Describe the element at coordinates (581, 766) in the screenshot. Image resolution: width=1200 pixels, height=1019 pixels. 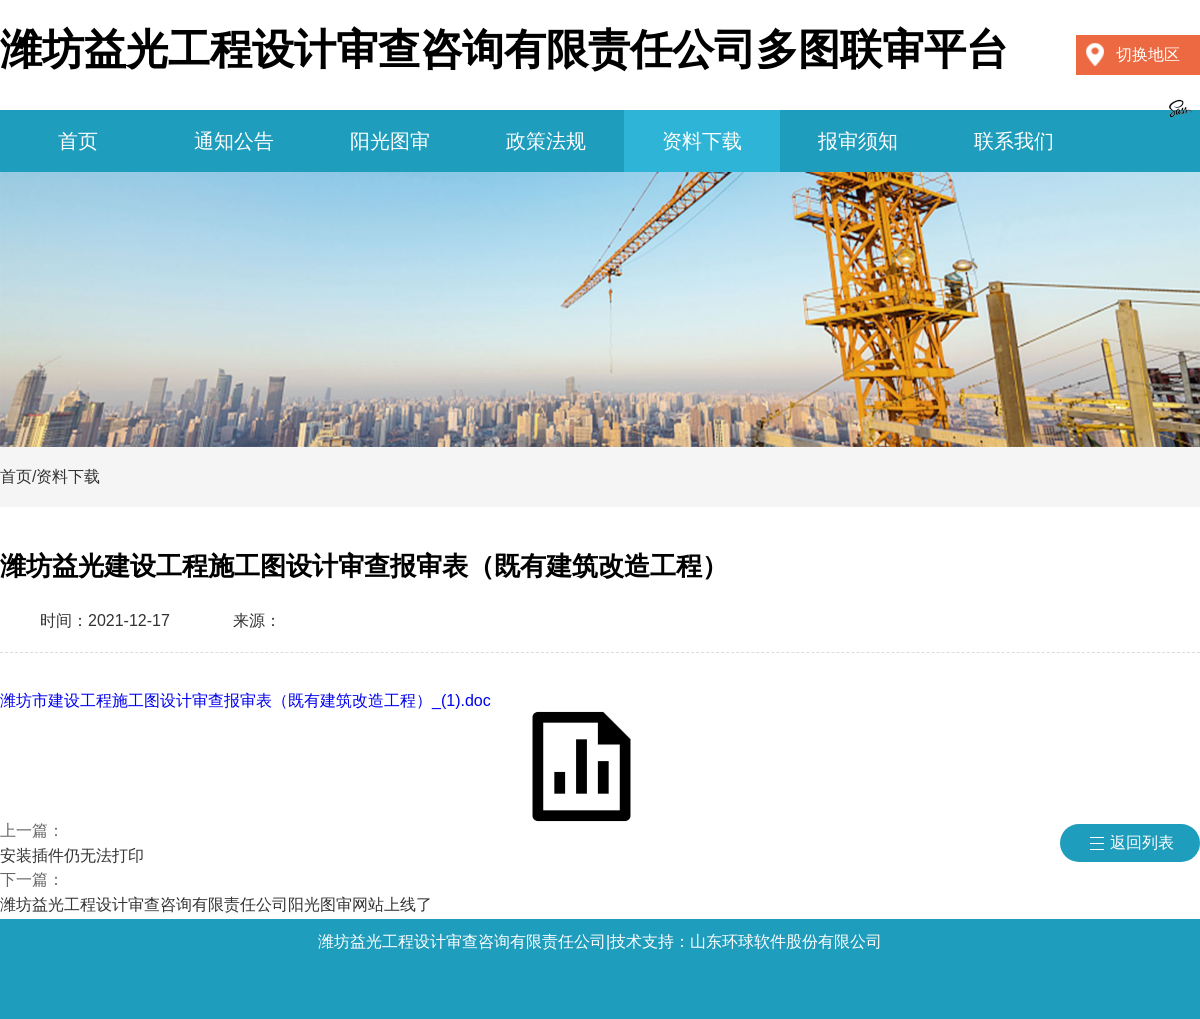
I see `view report or analytics document` at that location.